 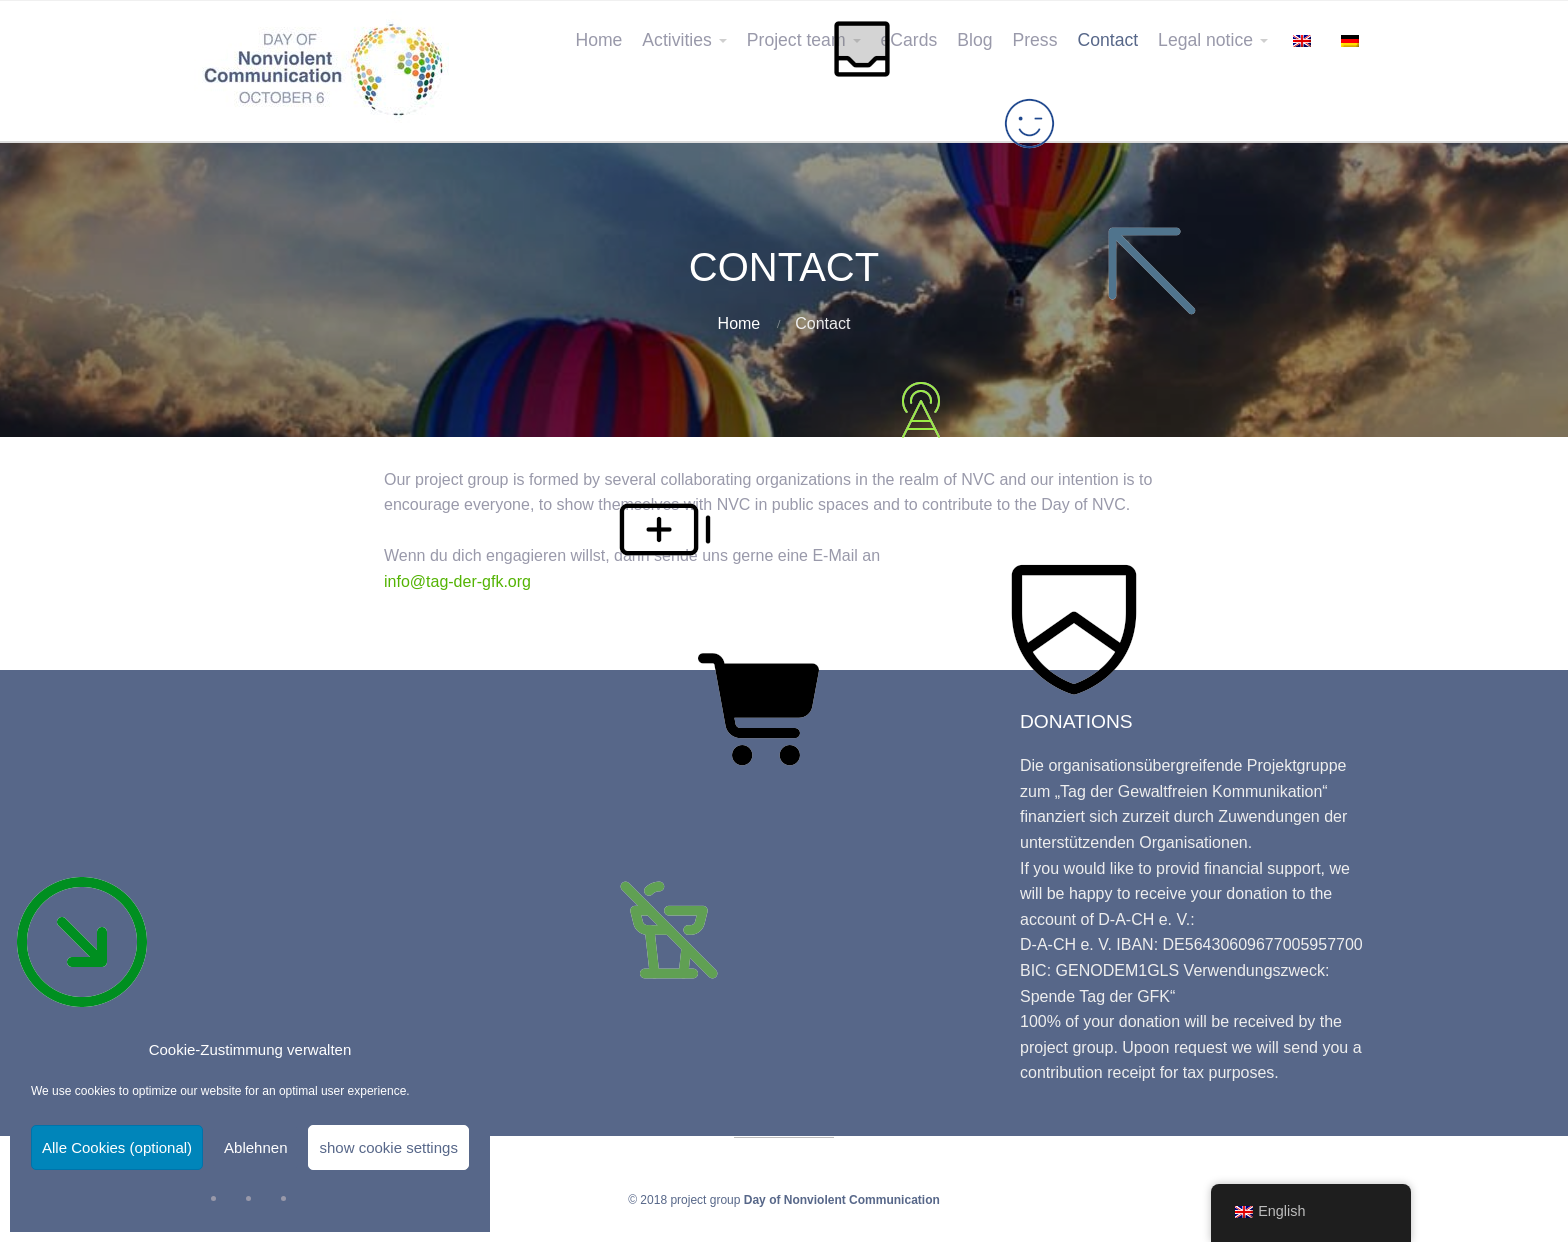 What do you see at coordinates (862, 49) in the screenshot?
I see `view inbox or incoming items` at bounding box center [862, 49].